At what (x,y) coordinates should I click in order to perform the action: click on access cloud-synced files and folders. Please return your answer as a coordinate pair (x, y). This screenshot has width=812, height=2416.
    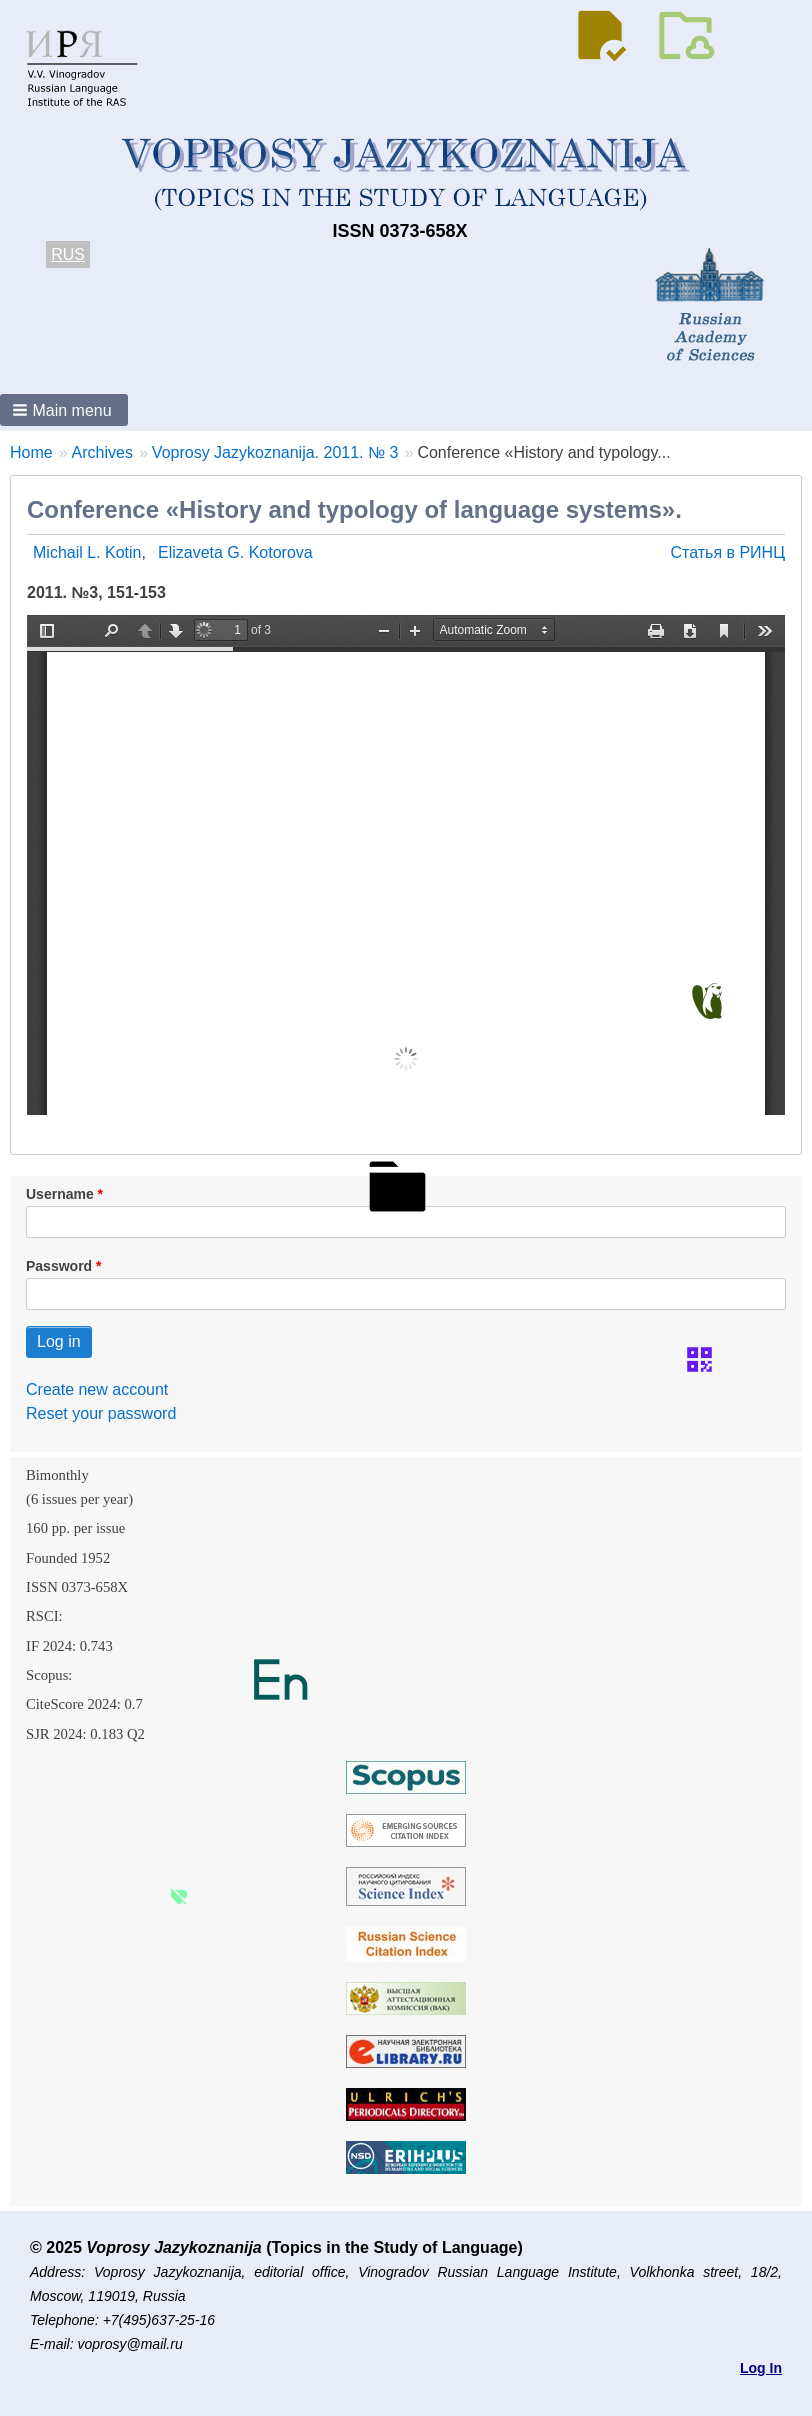
    Looking at the image, I should click on (685, 35).